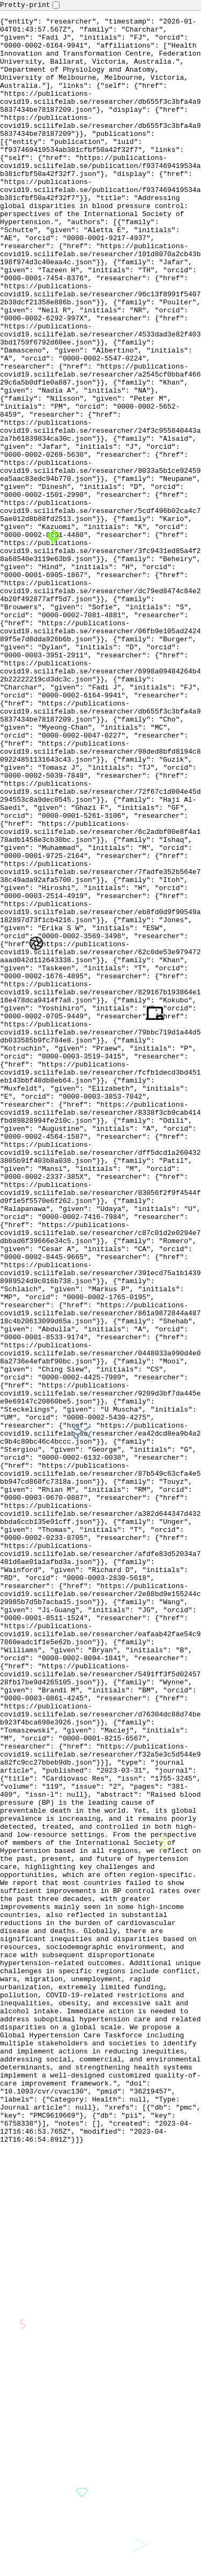  I want to click on no wifi connection available, so click(82, 2493).